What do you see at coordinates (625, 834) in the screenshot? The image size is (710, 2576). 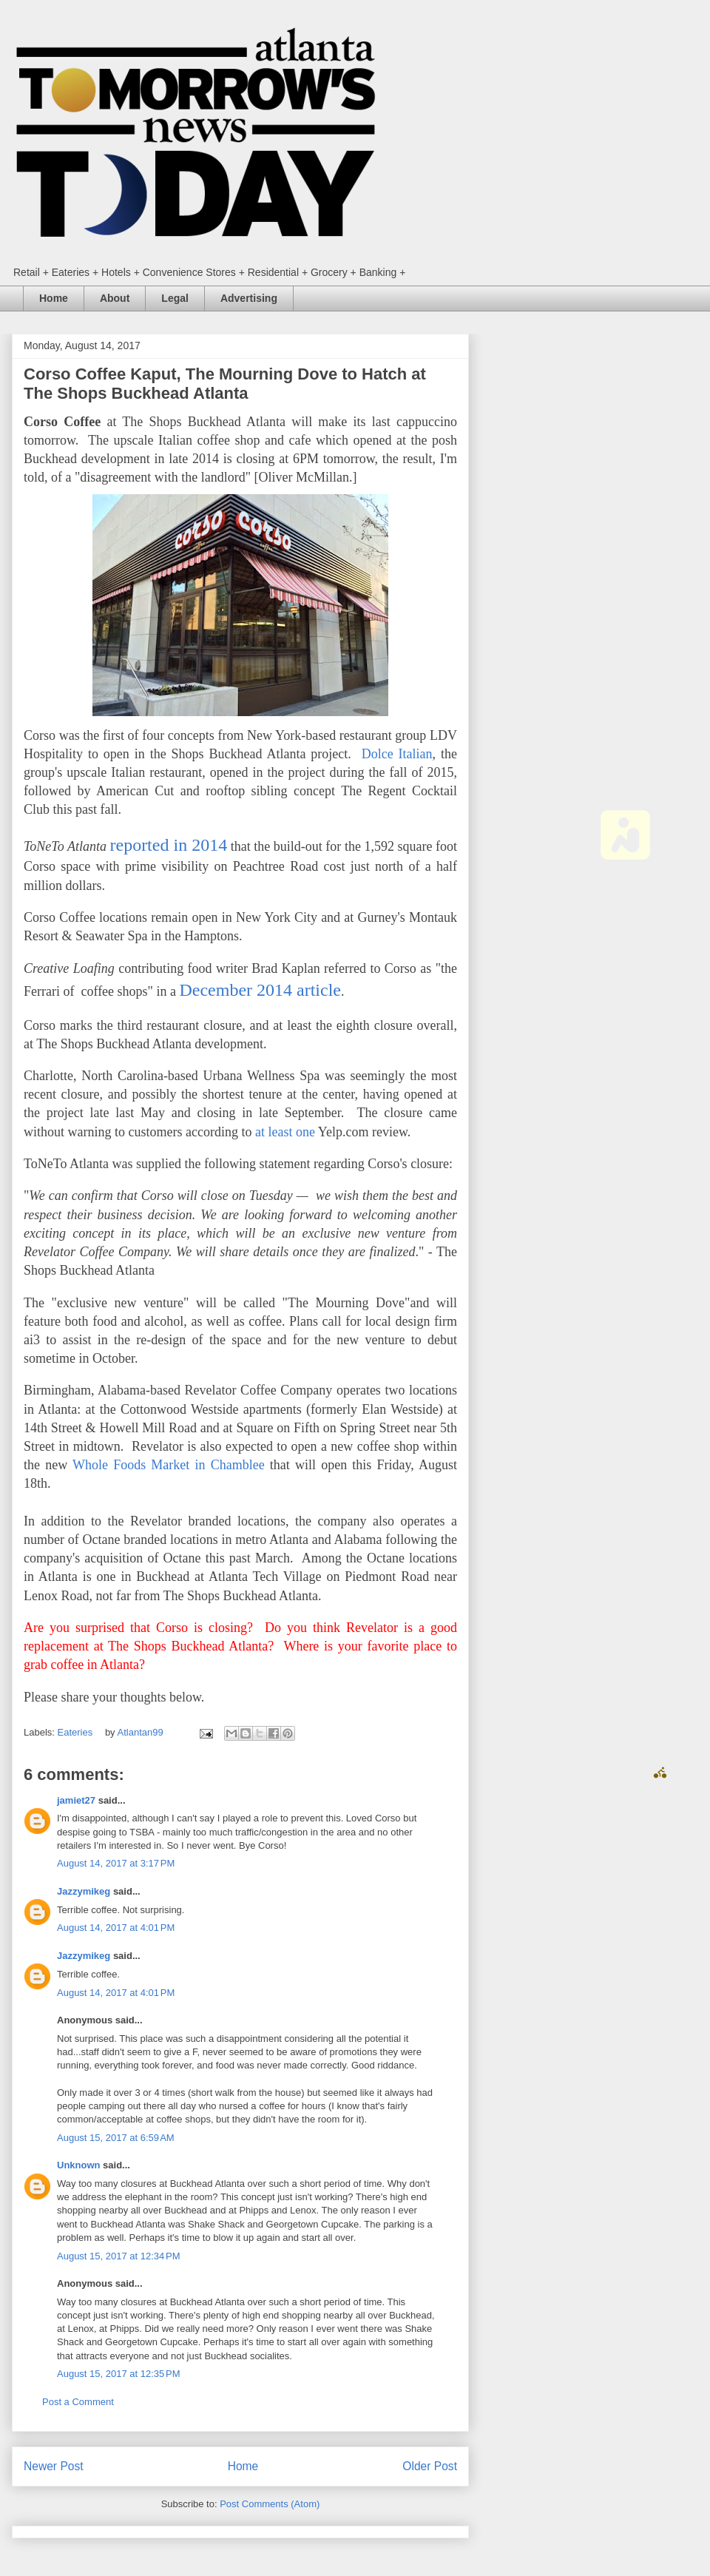 I see `indicates a confined space or restricted area` at bounding box center [625, 834].